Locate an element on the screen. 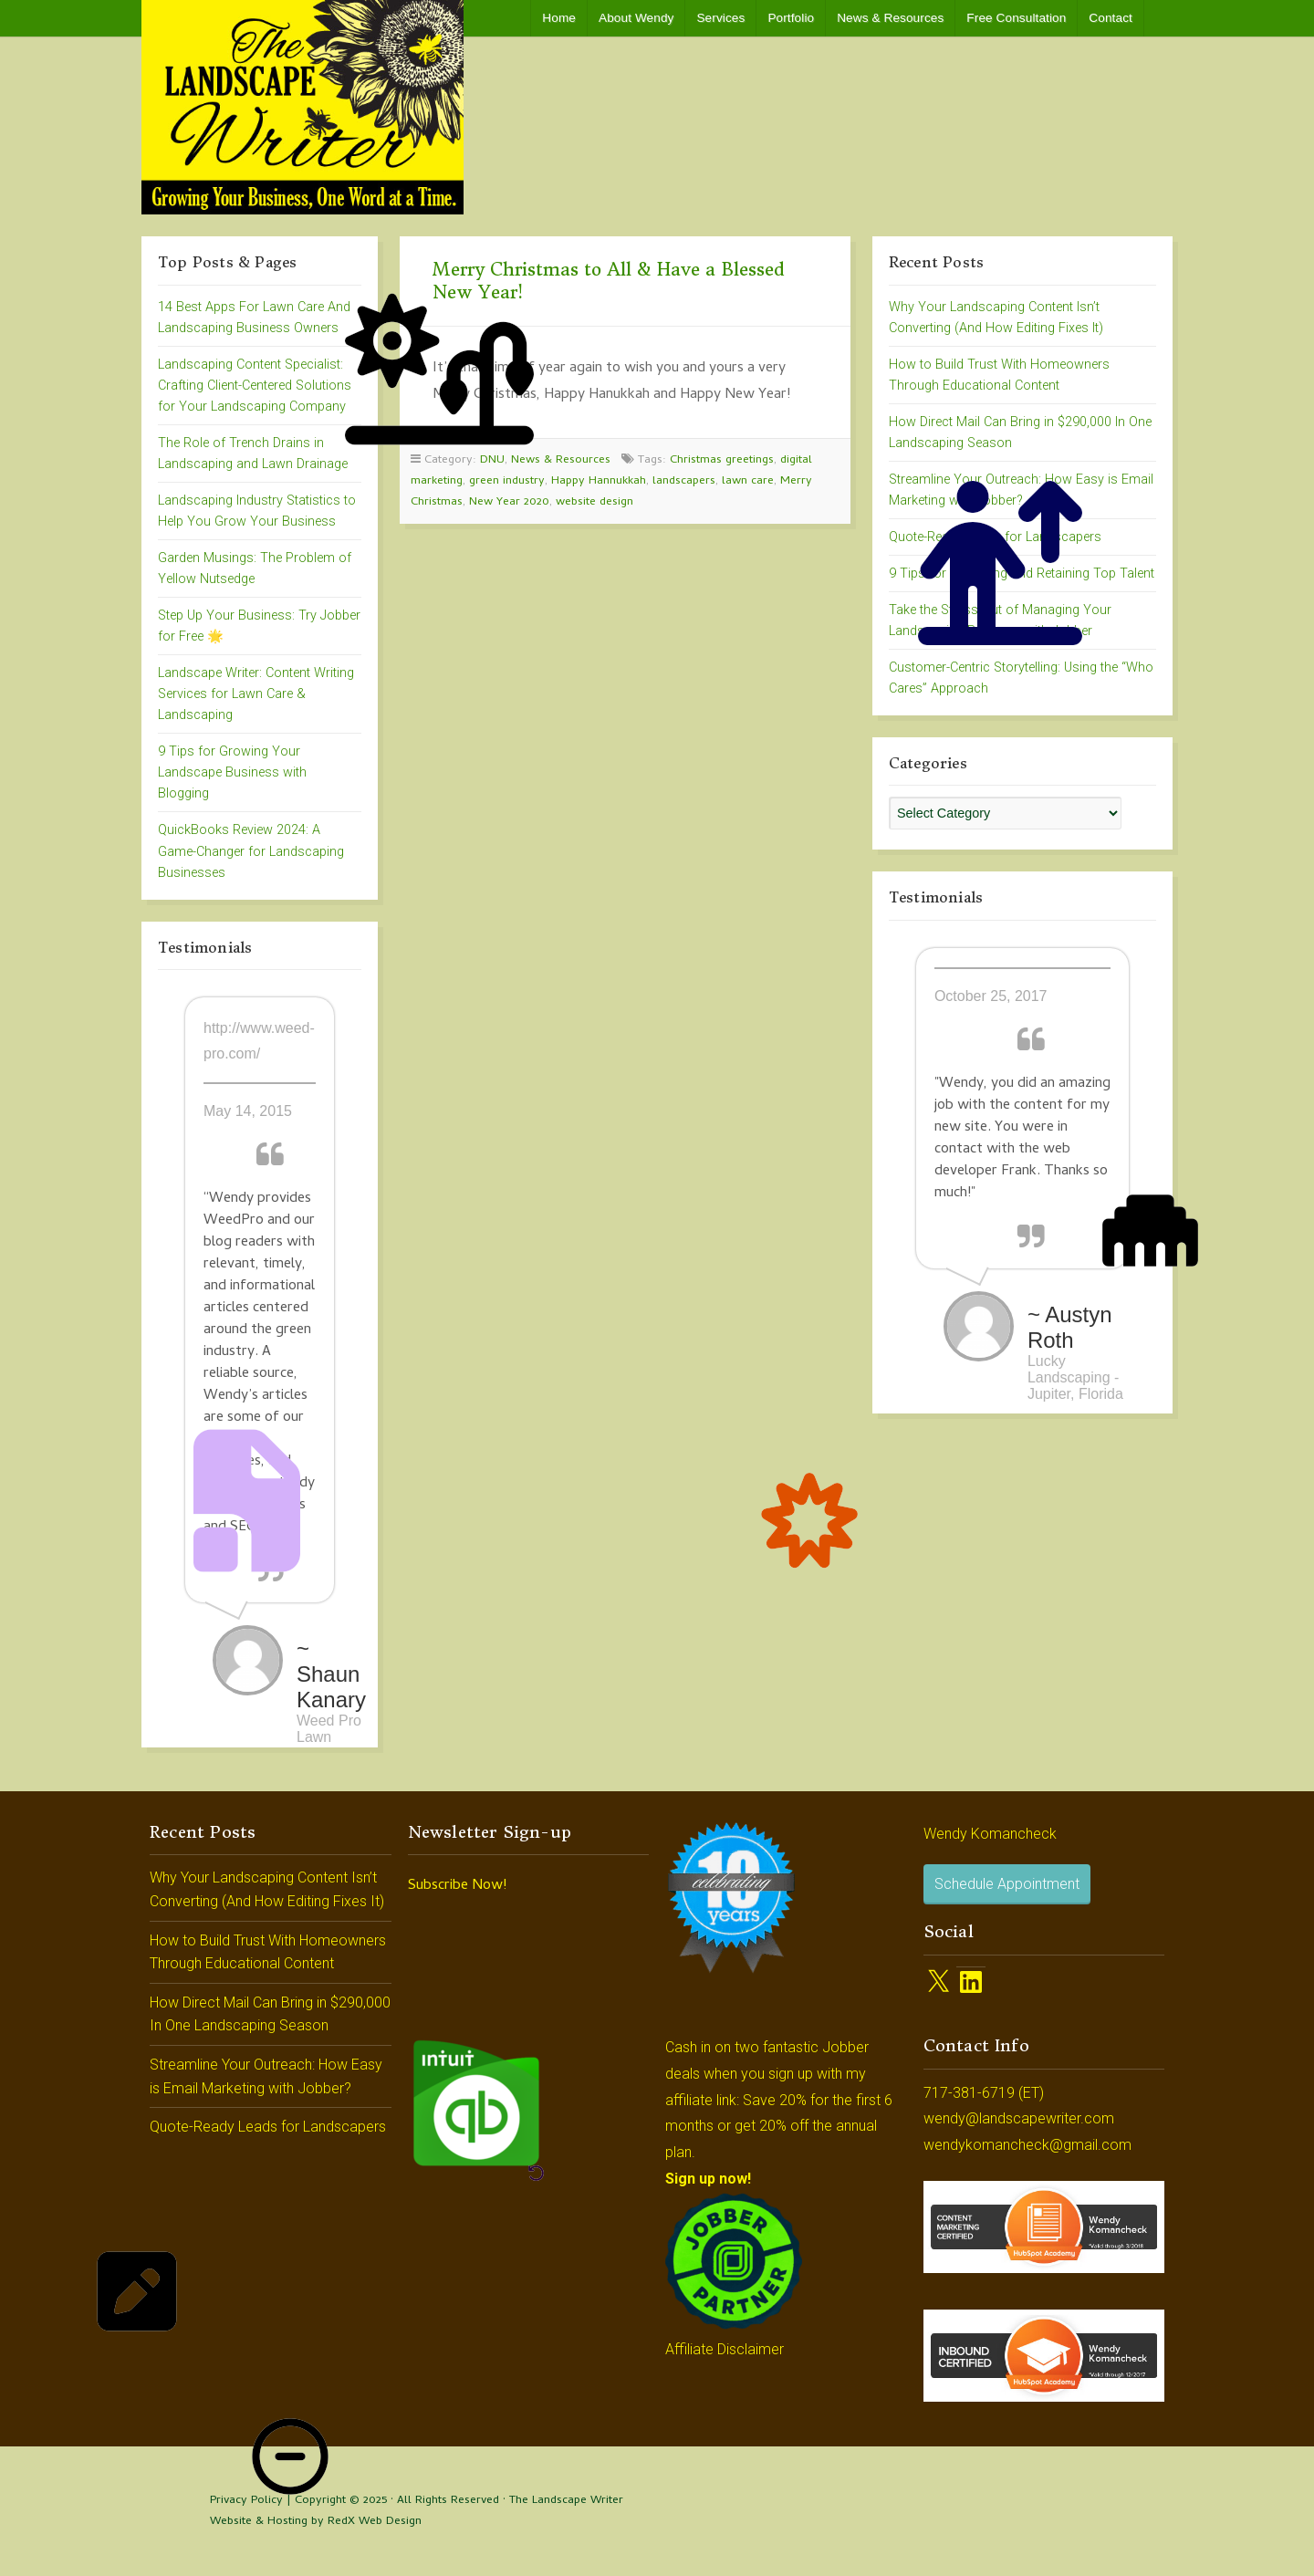  represents the Bahá'í faith symbol is located at coordinates (809, 1520).